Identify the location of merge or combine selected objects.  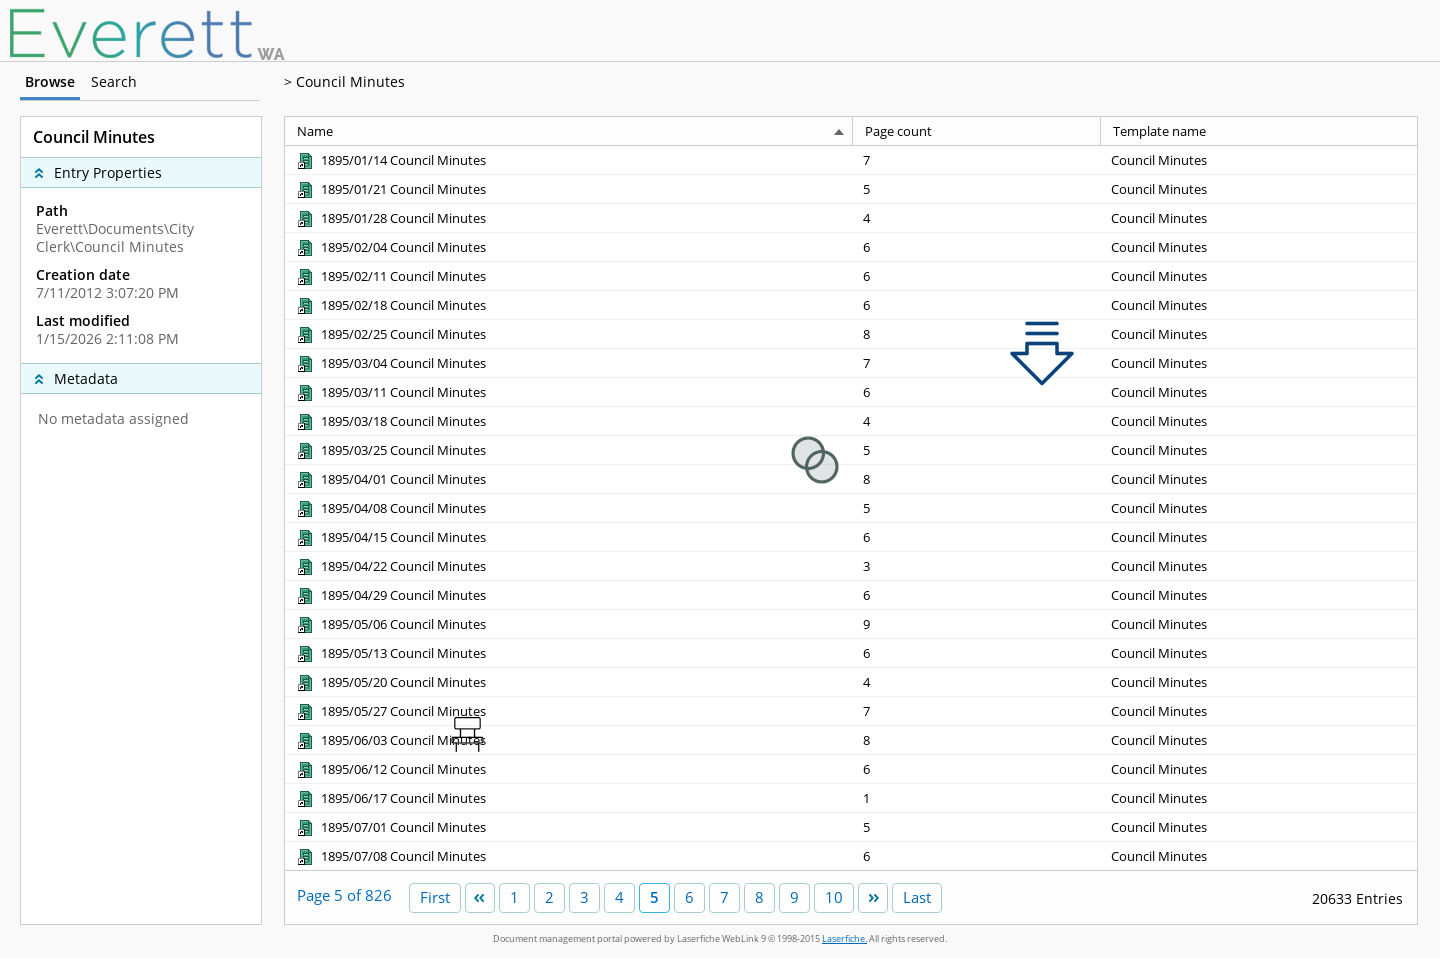
(815, 460).